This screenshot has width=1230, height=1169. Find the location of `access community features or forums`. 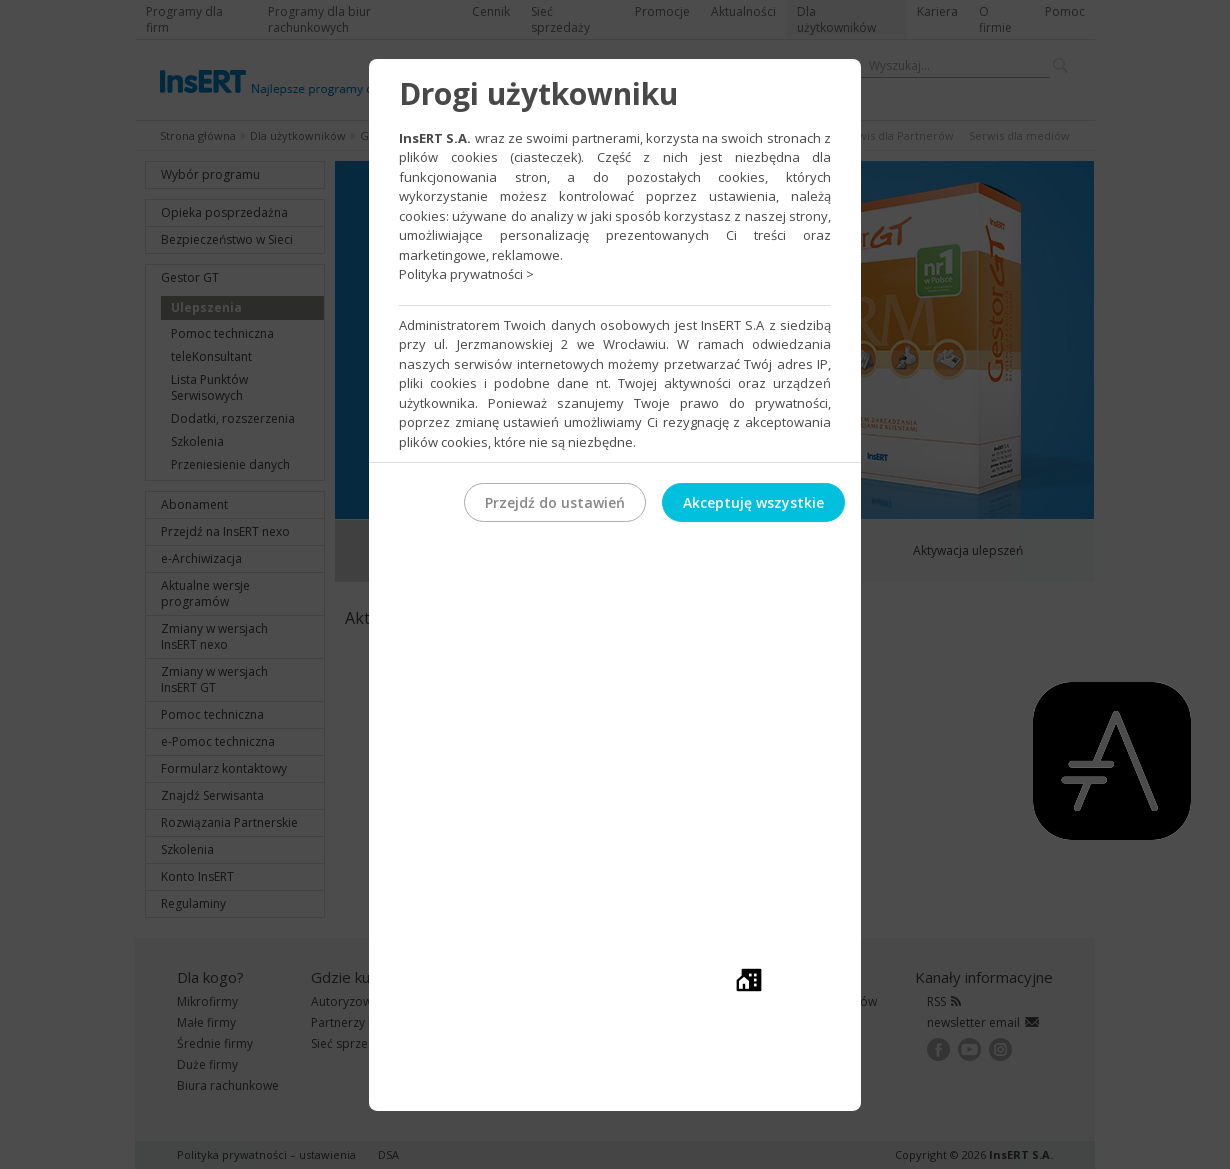

access community features or forums is located at coordinates (749, 980).